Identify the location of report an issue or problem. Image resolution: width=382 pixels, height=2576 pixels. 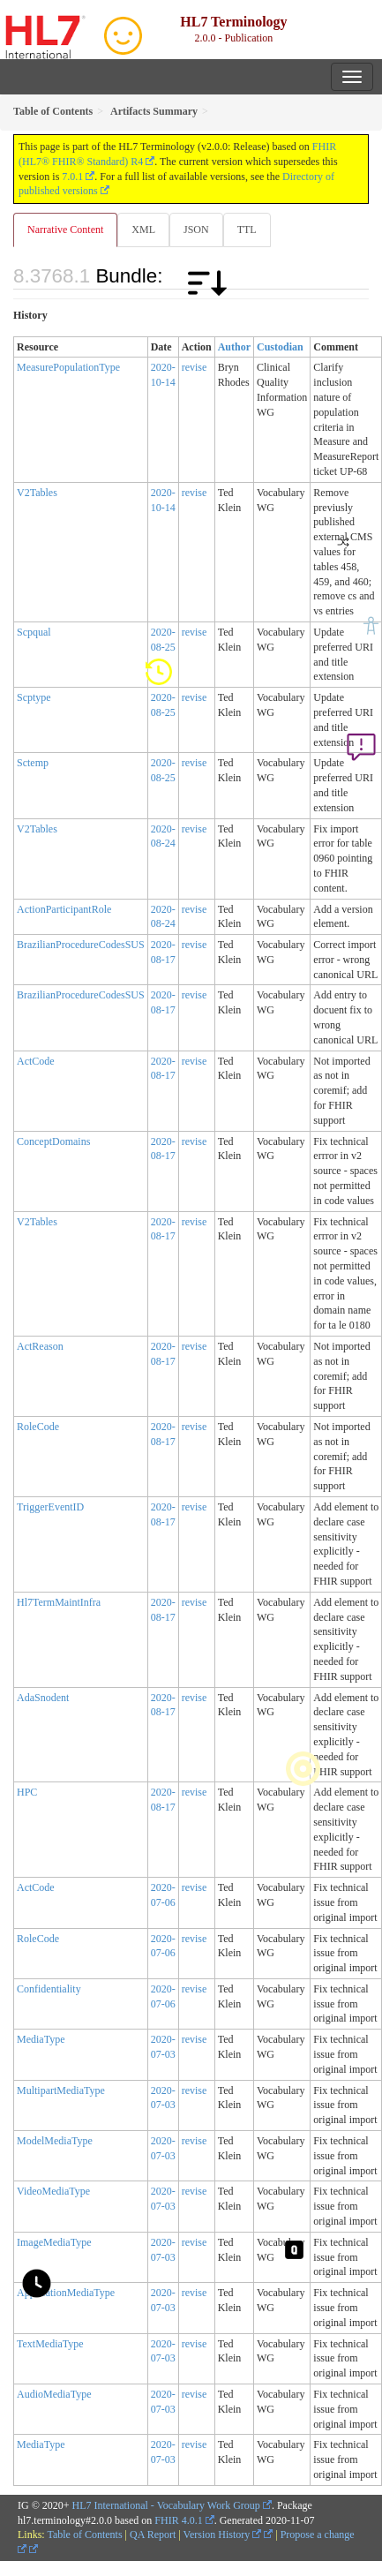
(361, 746).